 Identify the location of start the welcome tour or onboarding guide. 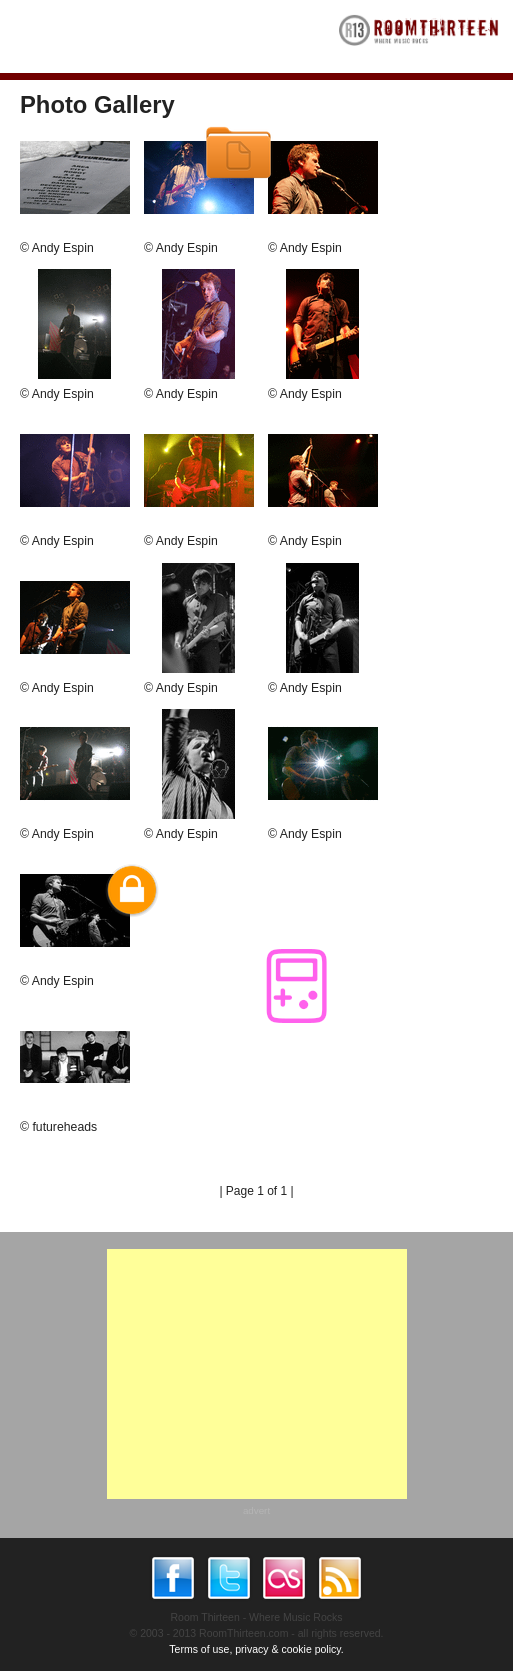
(63, 927).